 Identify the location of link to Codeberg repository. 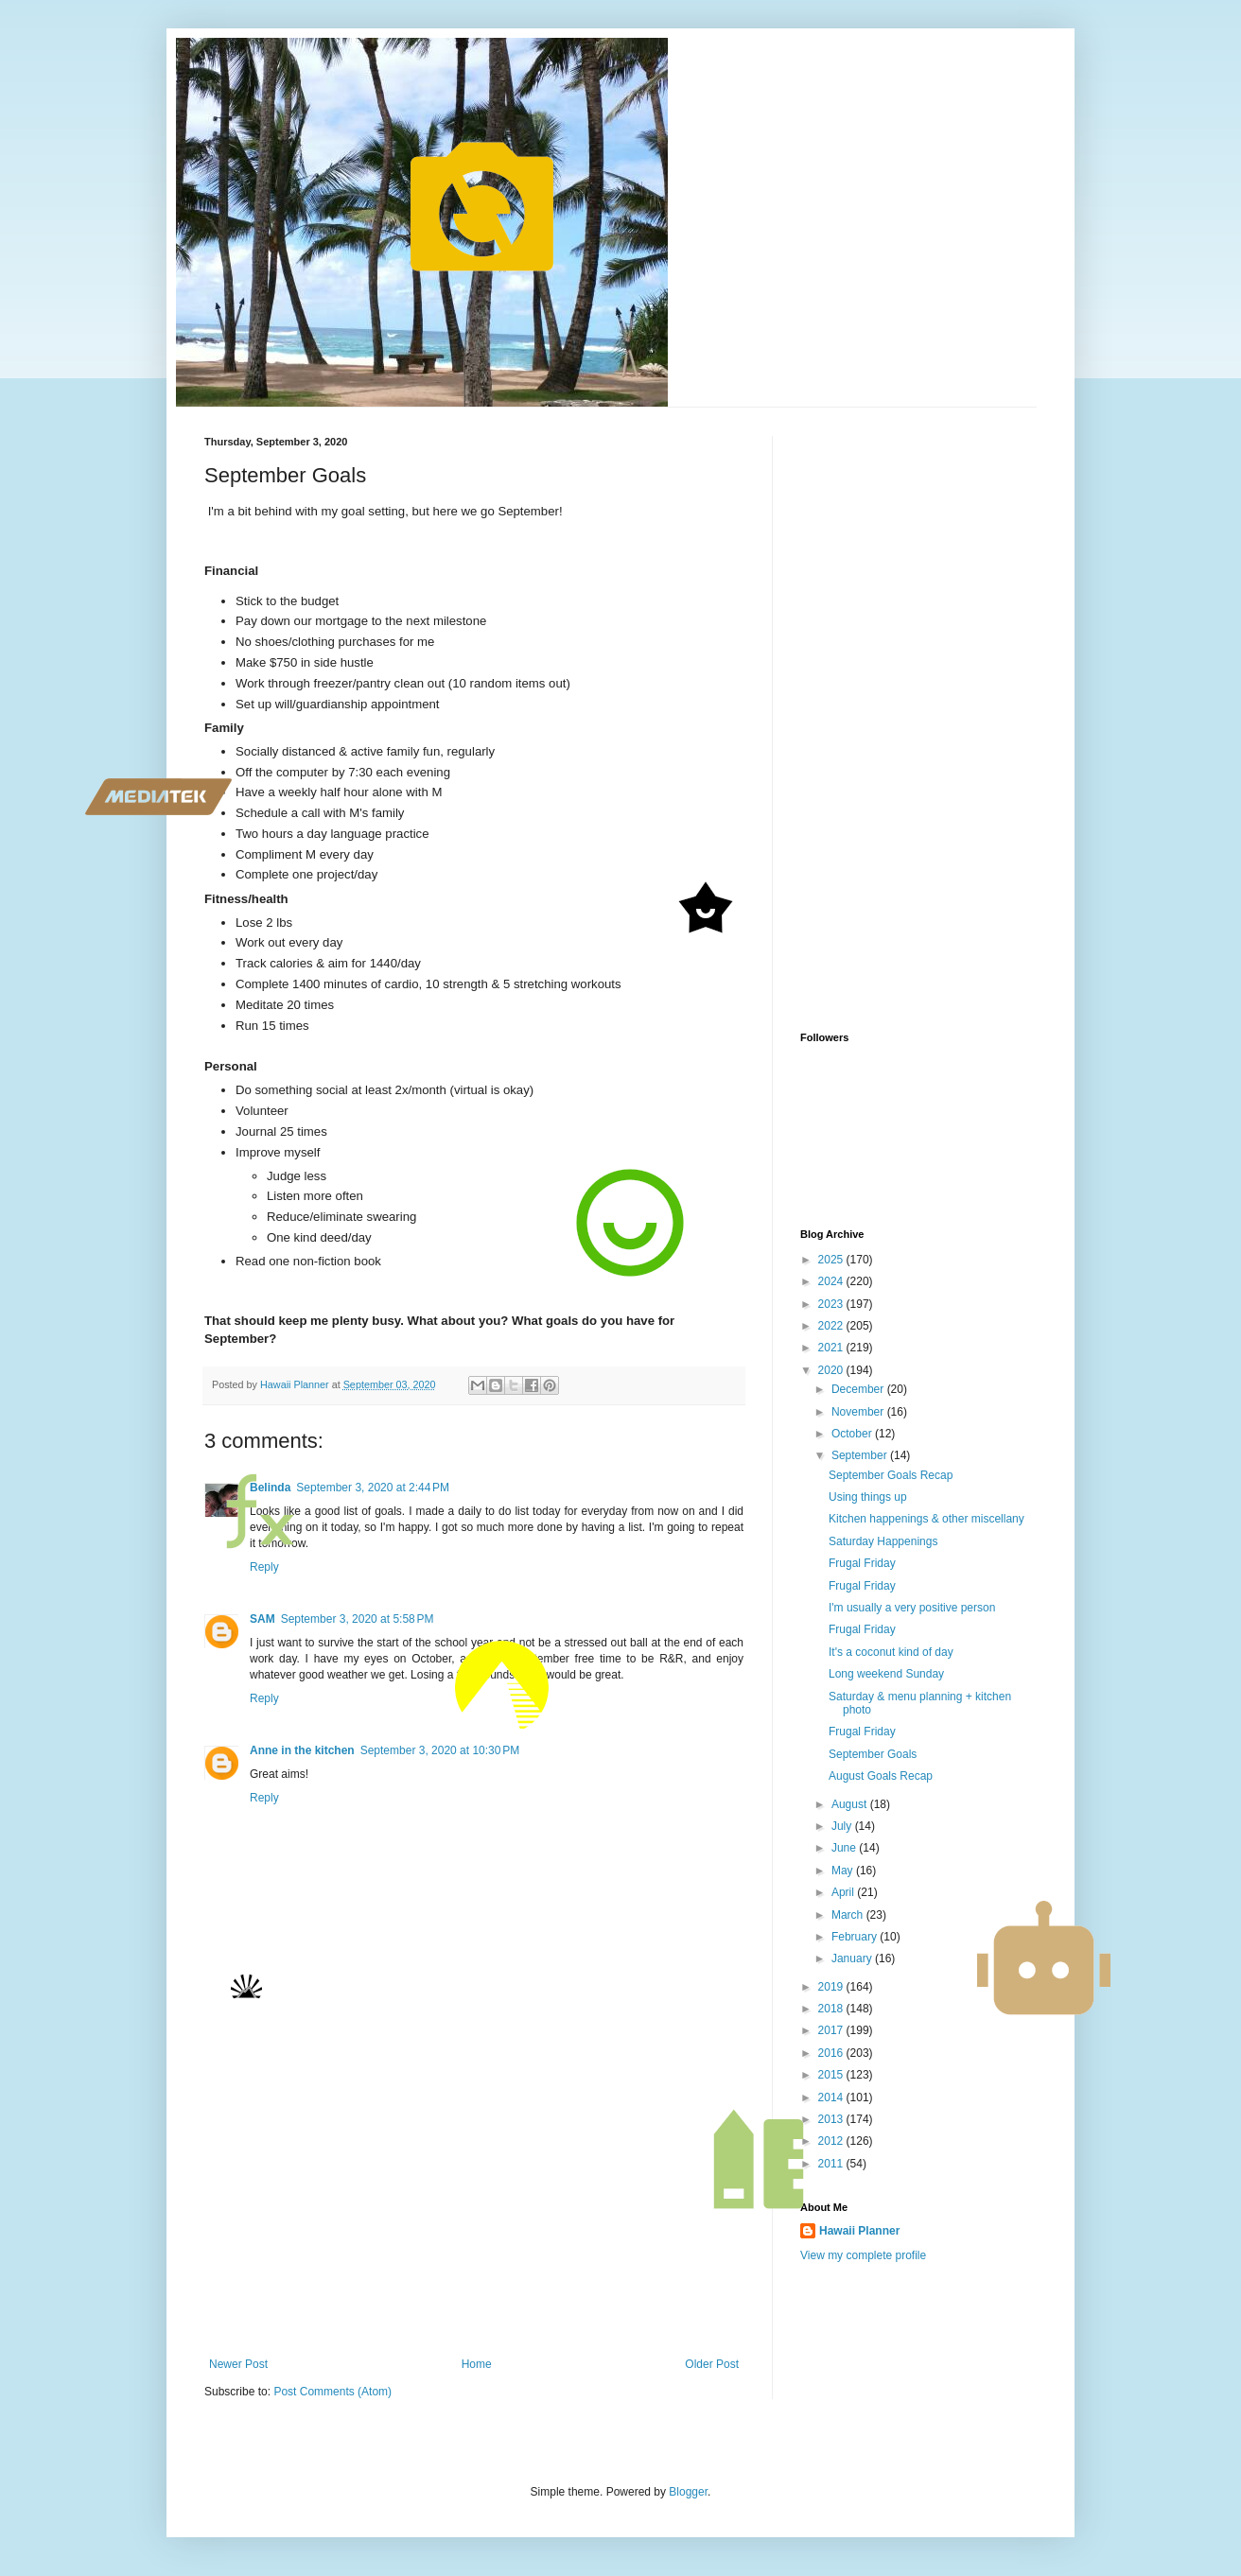
(501, 1684).